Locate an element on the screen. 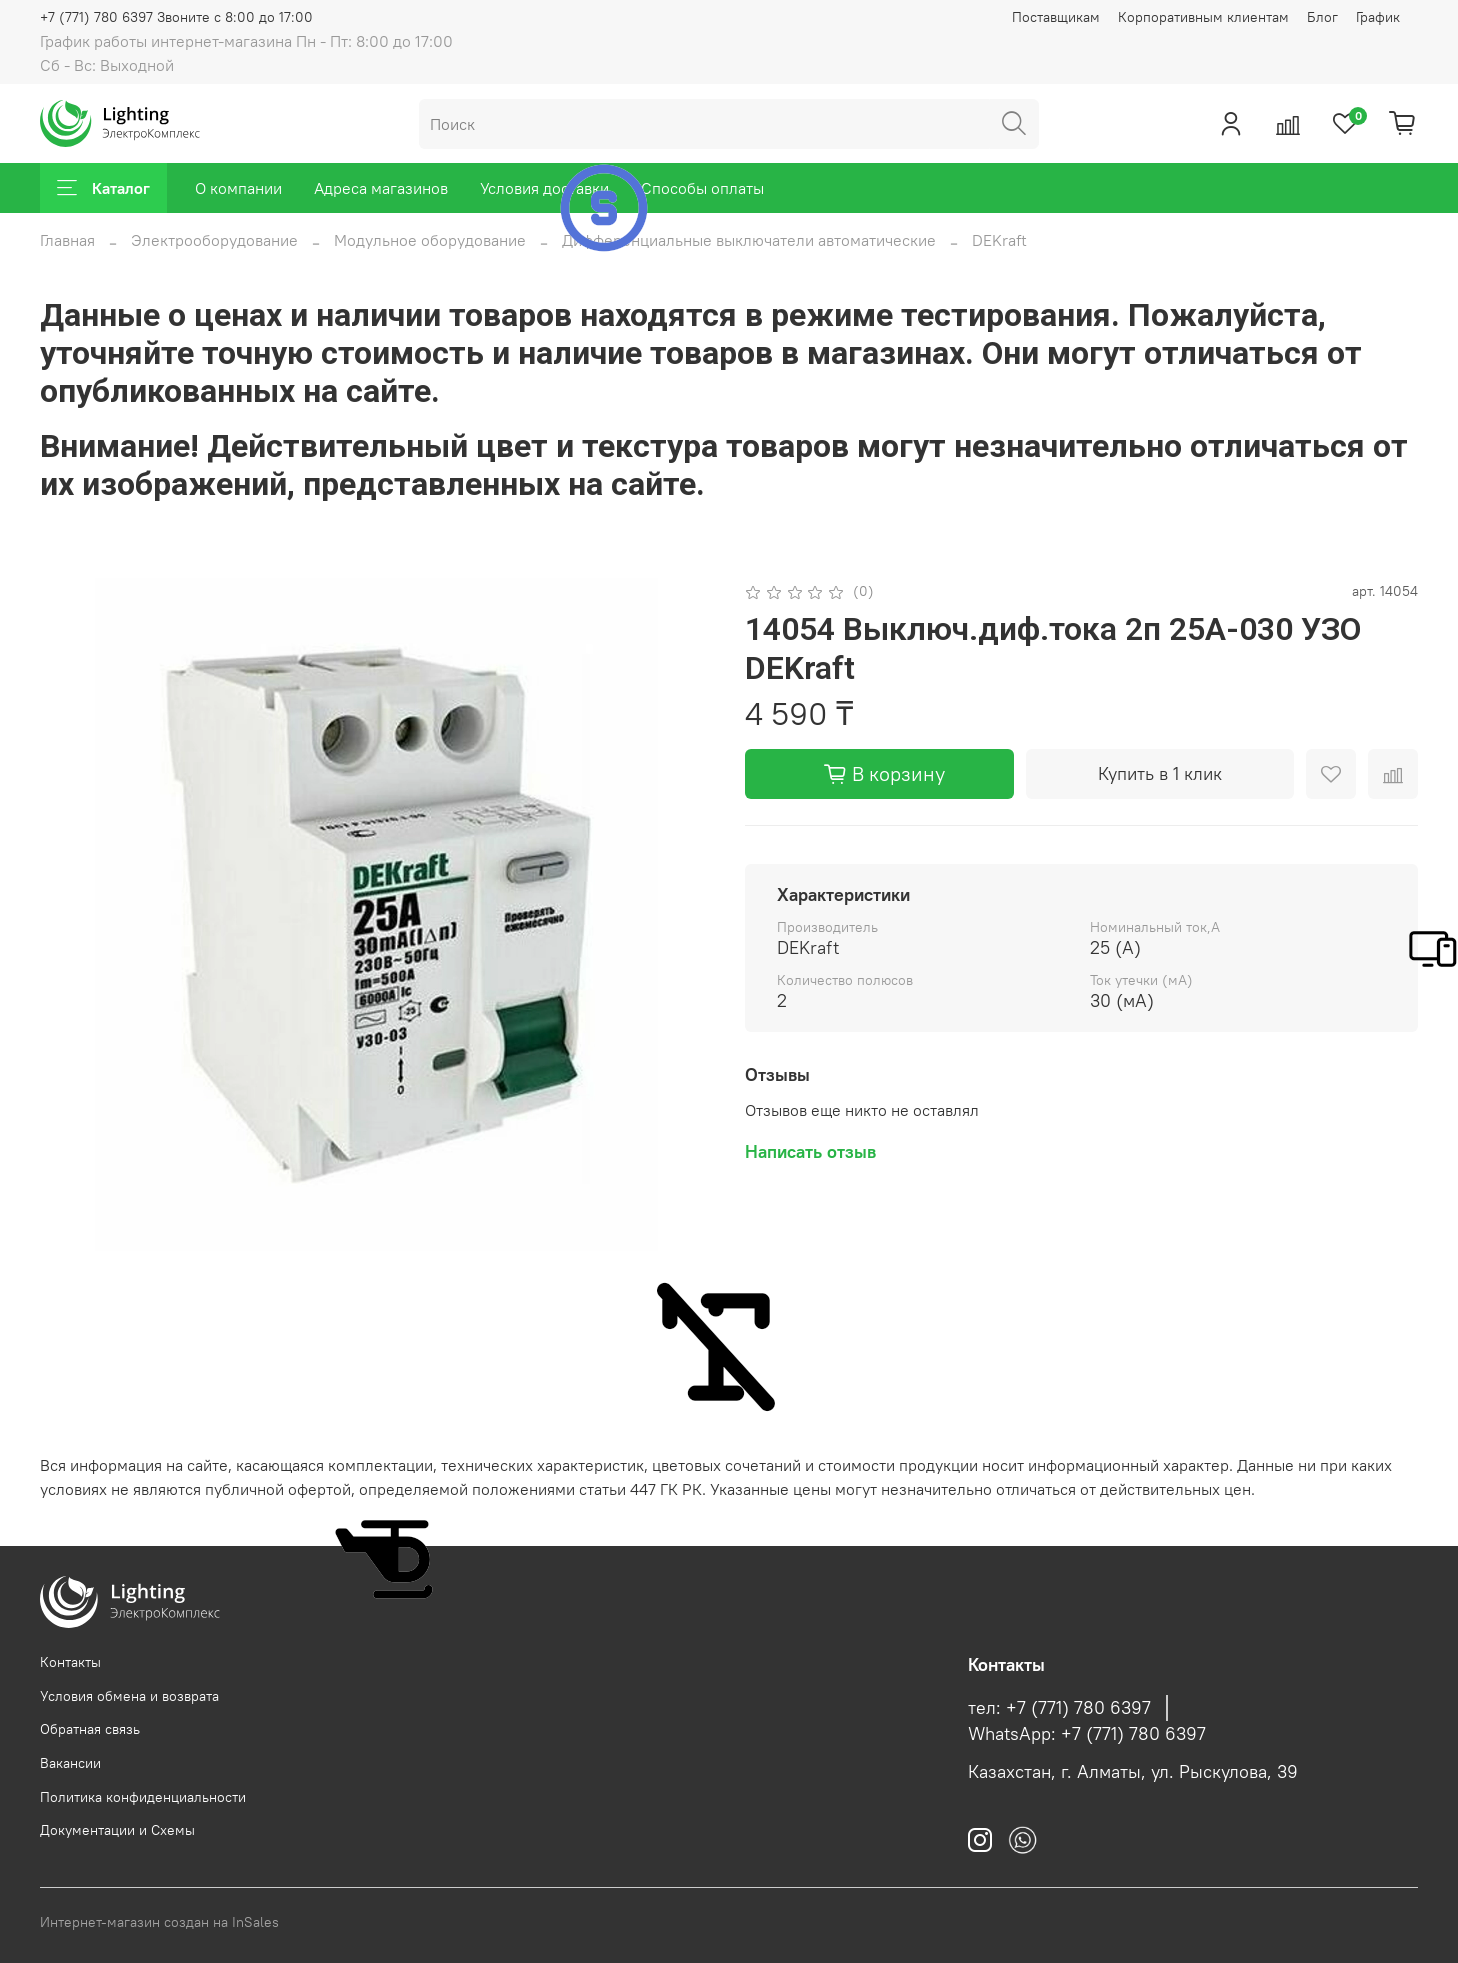  manage connected devices is located at coordinates (1432, 949).